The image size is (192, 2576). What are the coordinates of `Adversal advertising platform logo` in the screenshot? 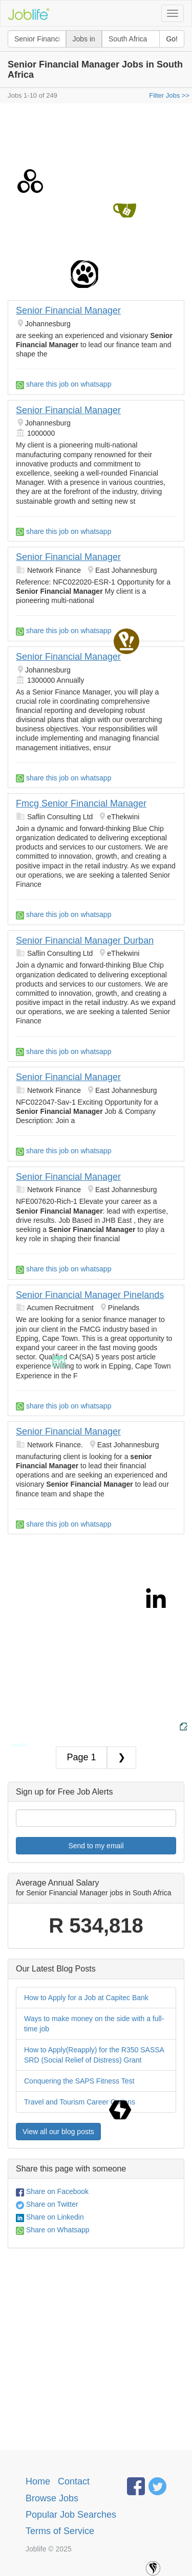 It's located at (58, 1361).